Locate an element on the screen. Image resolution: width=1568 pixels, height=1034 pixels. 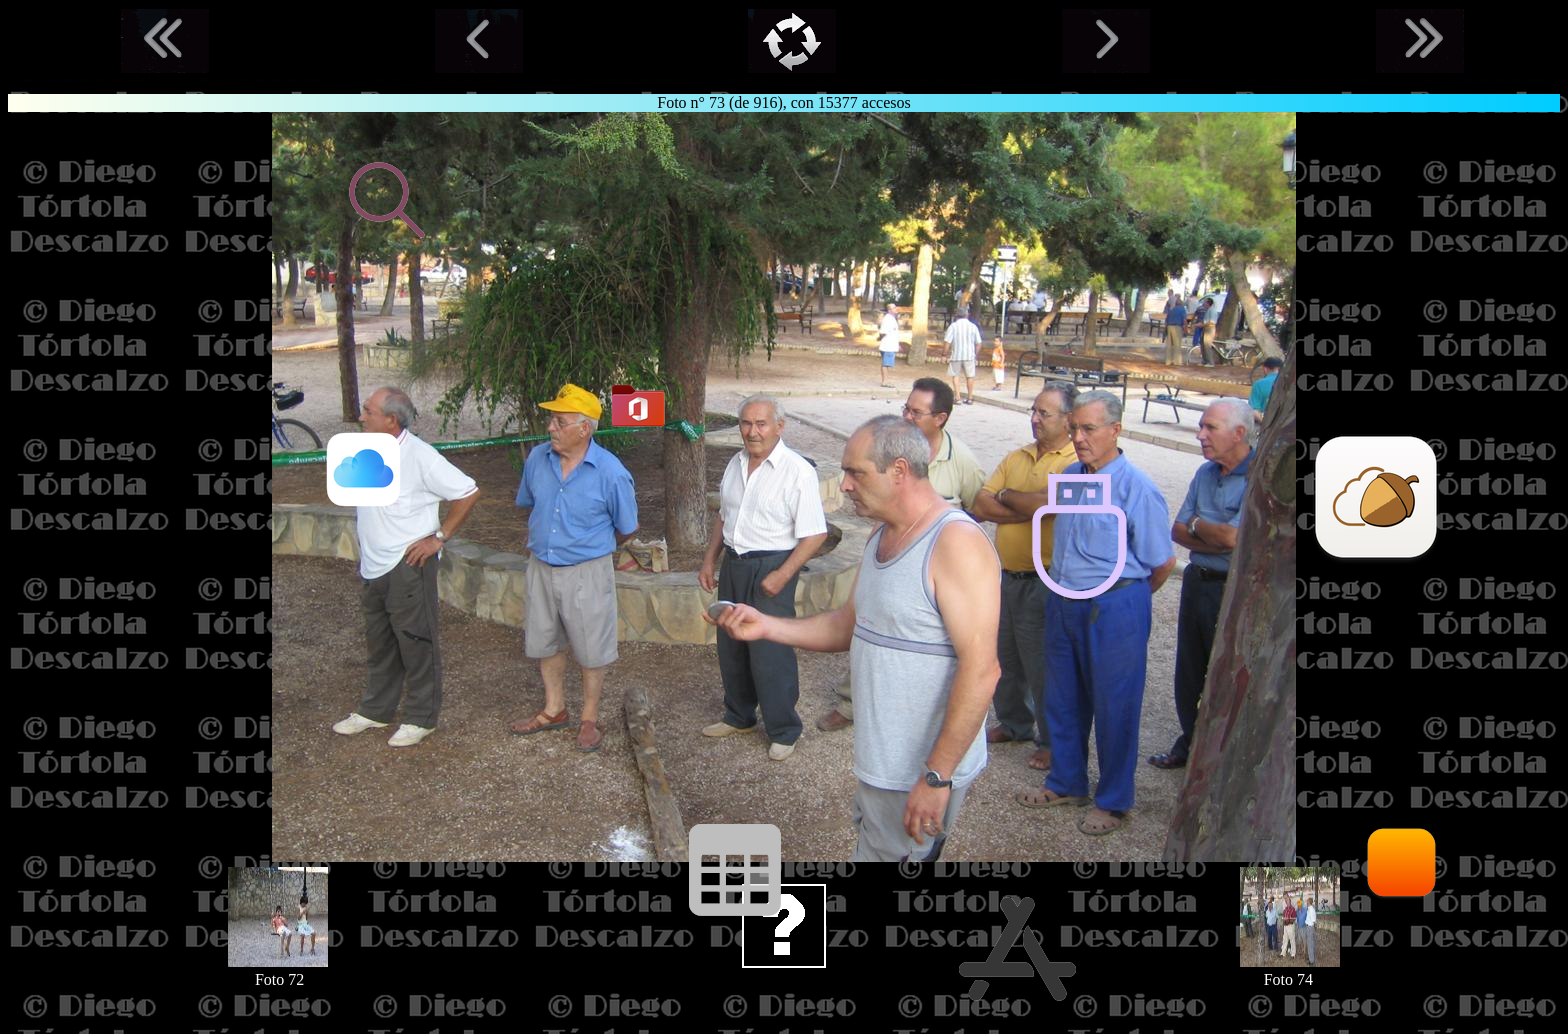
open microsoft office documents folder is located at coordinates (638, 407).